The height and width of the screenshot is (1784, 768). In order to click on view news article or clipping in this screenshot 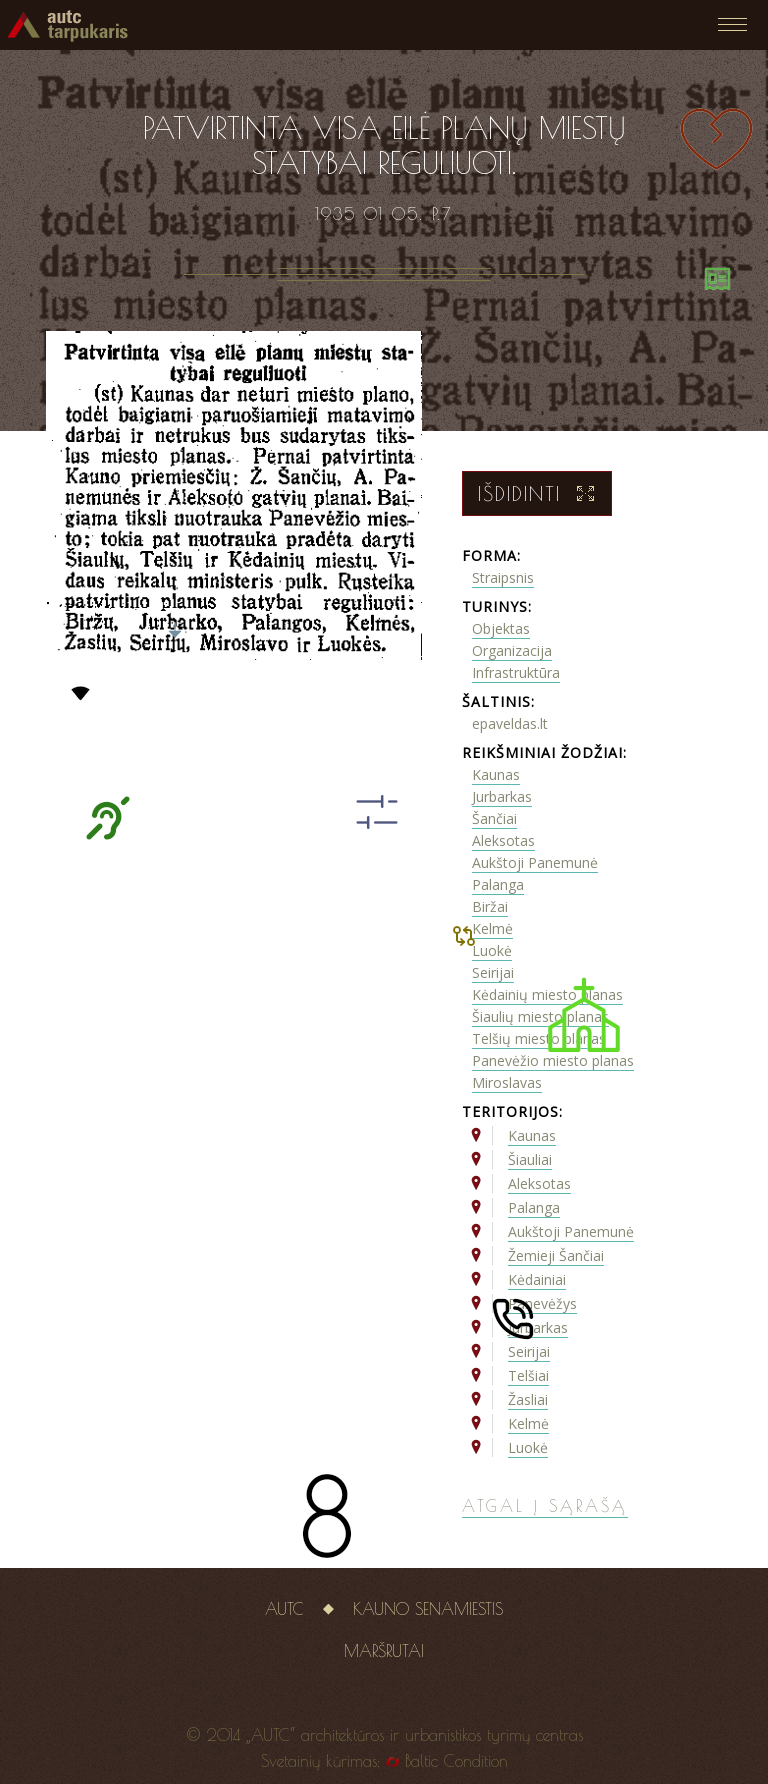, I will do `click(717, 278)`.